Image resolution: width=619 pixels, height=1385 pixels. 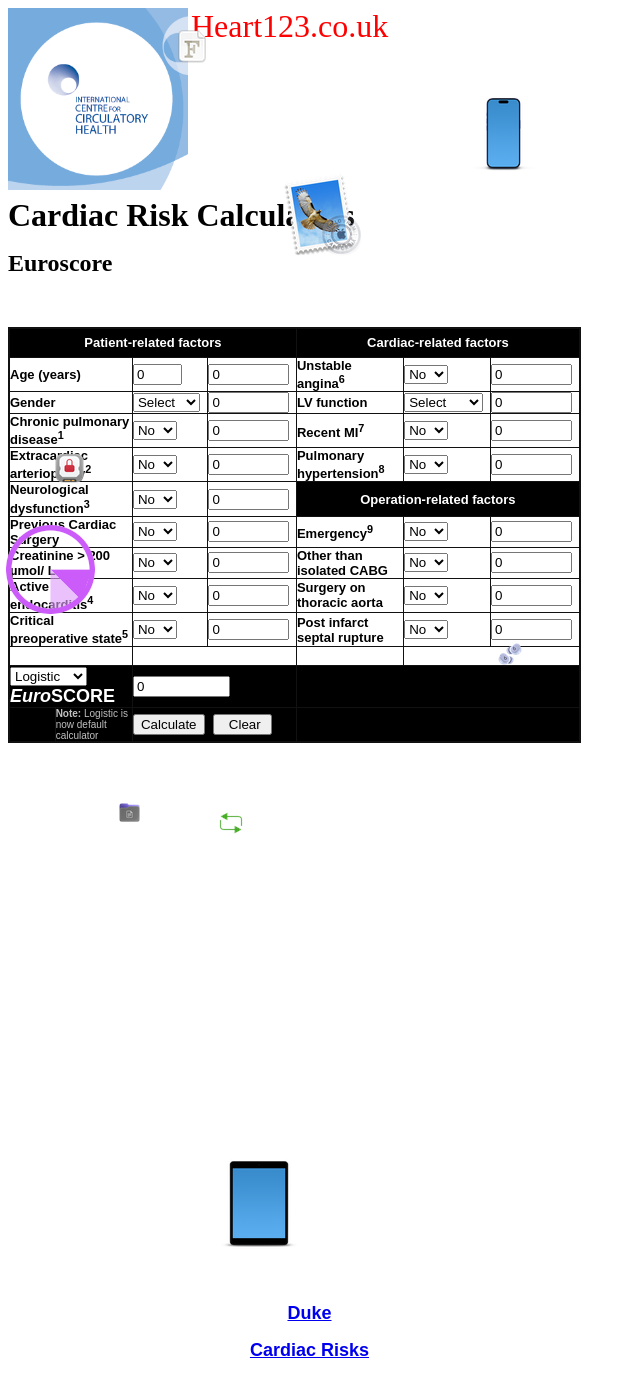 What do you see at coordinates (319, 213) in the screenshot?
I see `share content via email` at bounding box center [319, 213].